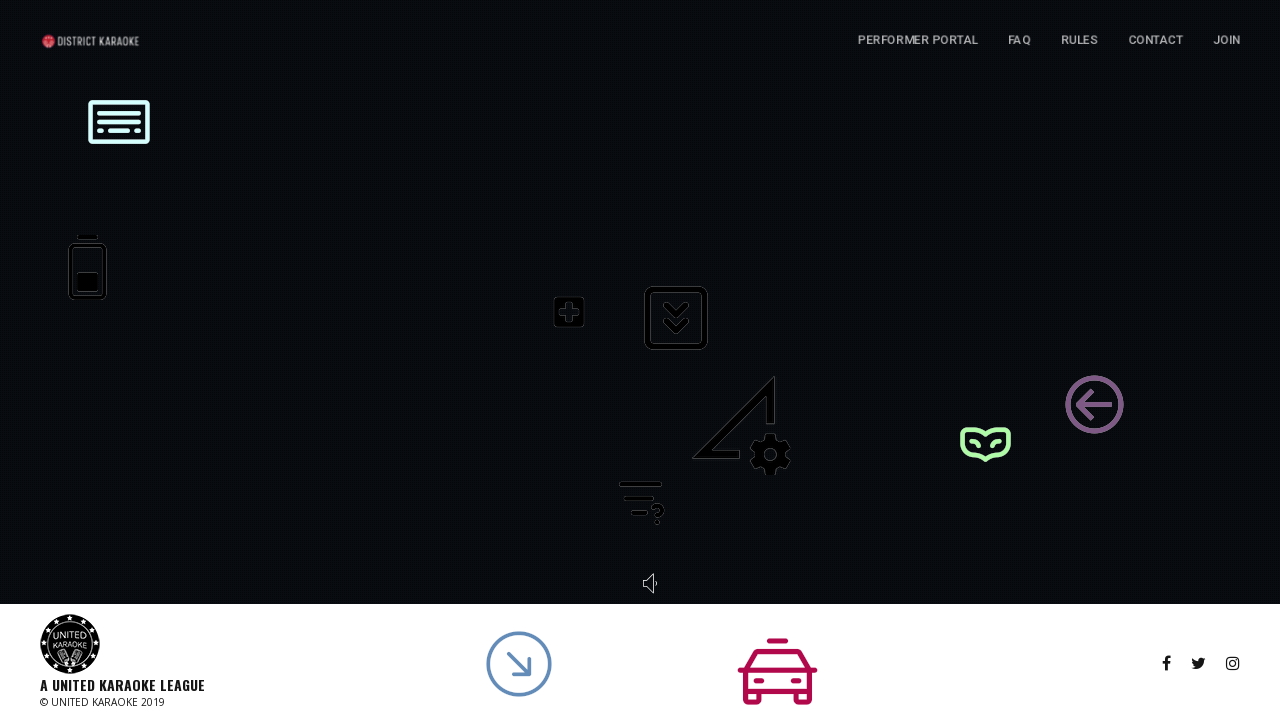 The height and width of the screenshot is (720, 1280). What do you see at coordinates (1094, 404) in the screenshot?
I see `go back to the previous page` at bounding box center [1094, 404].